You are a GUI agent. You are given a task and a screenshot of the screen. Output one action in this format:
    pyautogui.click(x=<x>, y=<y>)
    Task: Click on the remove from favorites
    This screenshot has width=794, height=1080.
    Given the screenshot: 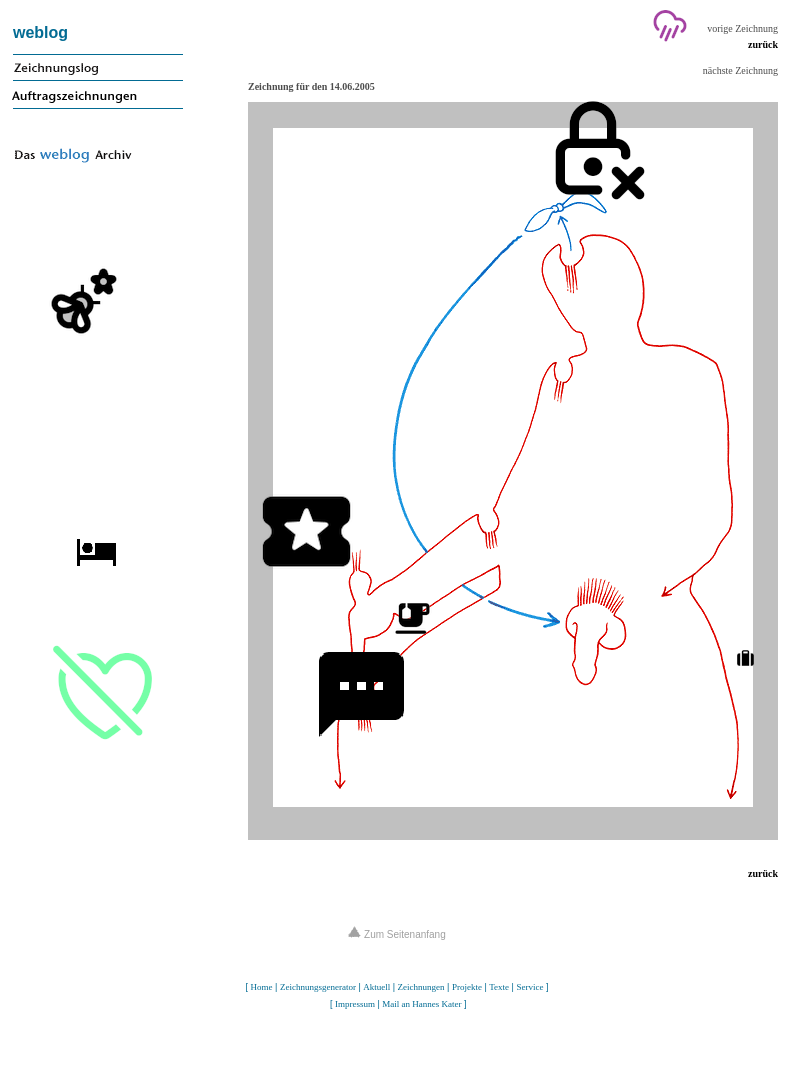 What is the action you would take?
    pyautogui.click(x=102, y=692)
    